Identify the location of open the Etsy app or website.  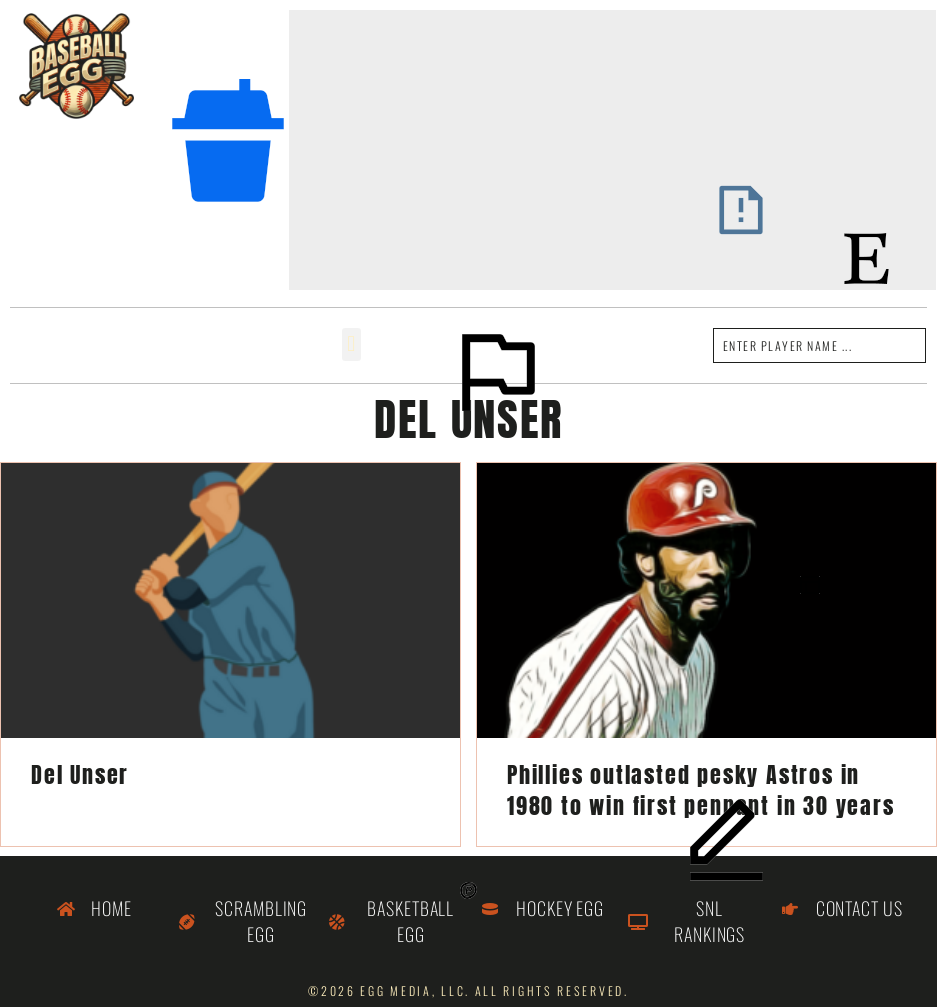
(866, 258).